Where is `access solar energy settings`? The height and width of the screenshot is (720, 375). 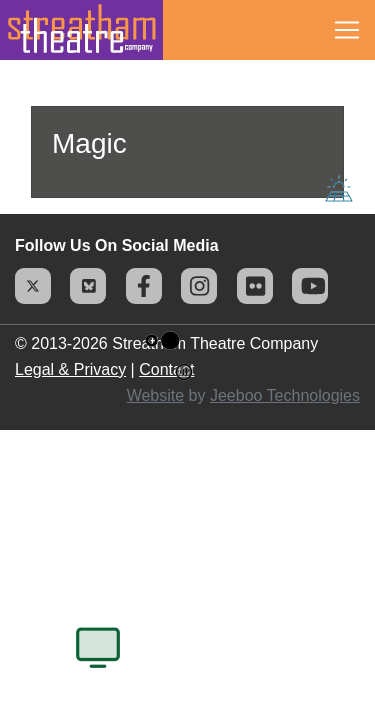
access solar energy settings is located at coordinates (339, 190).